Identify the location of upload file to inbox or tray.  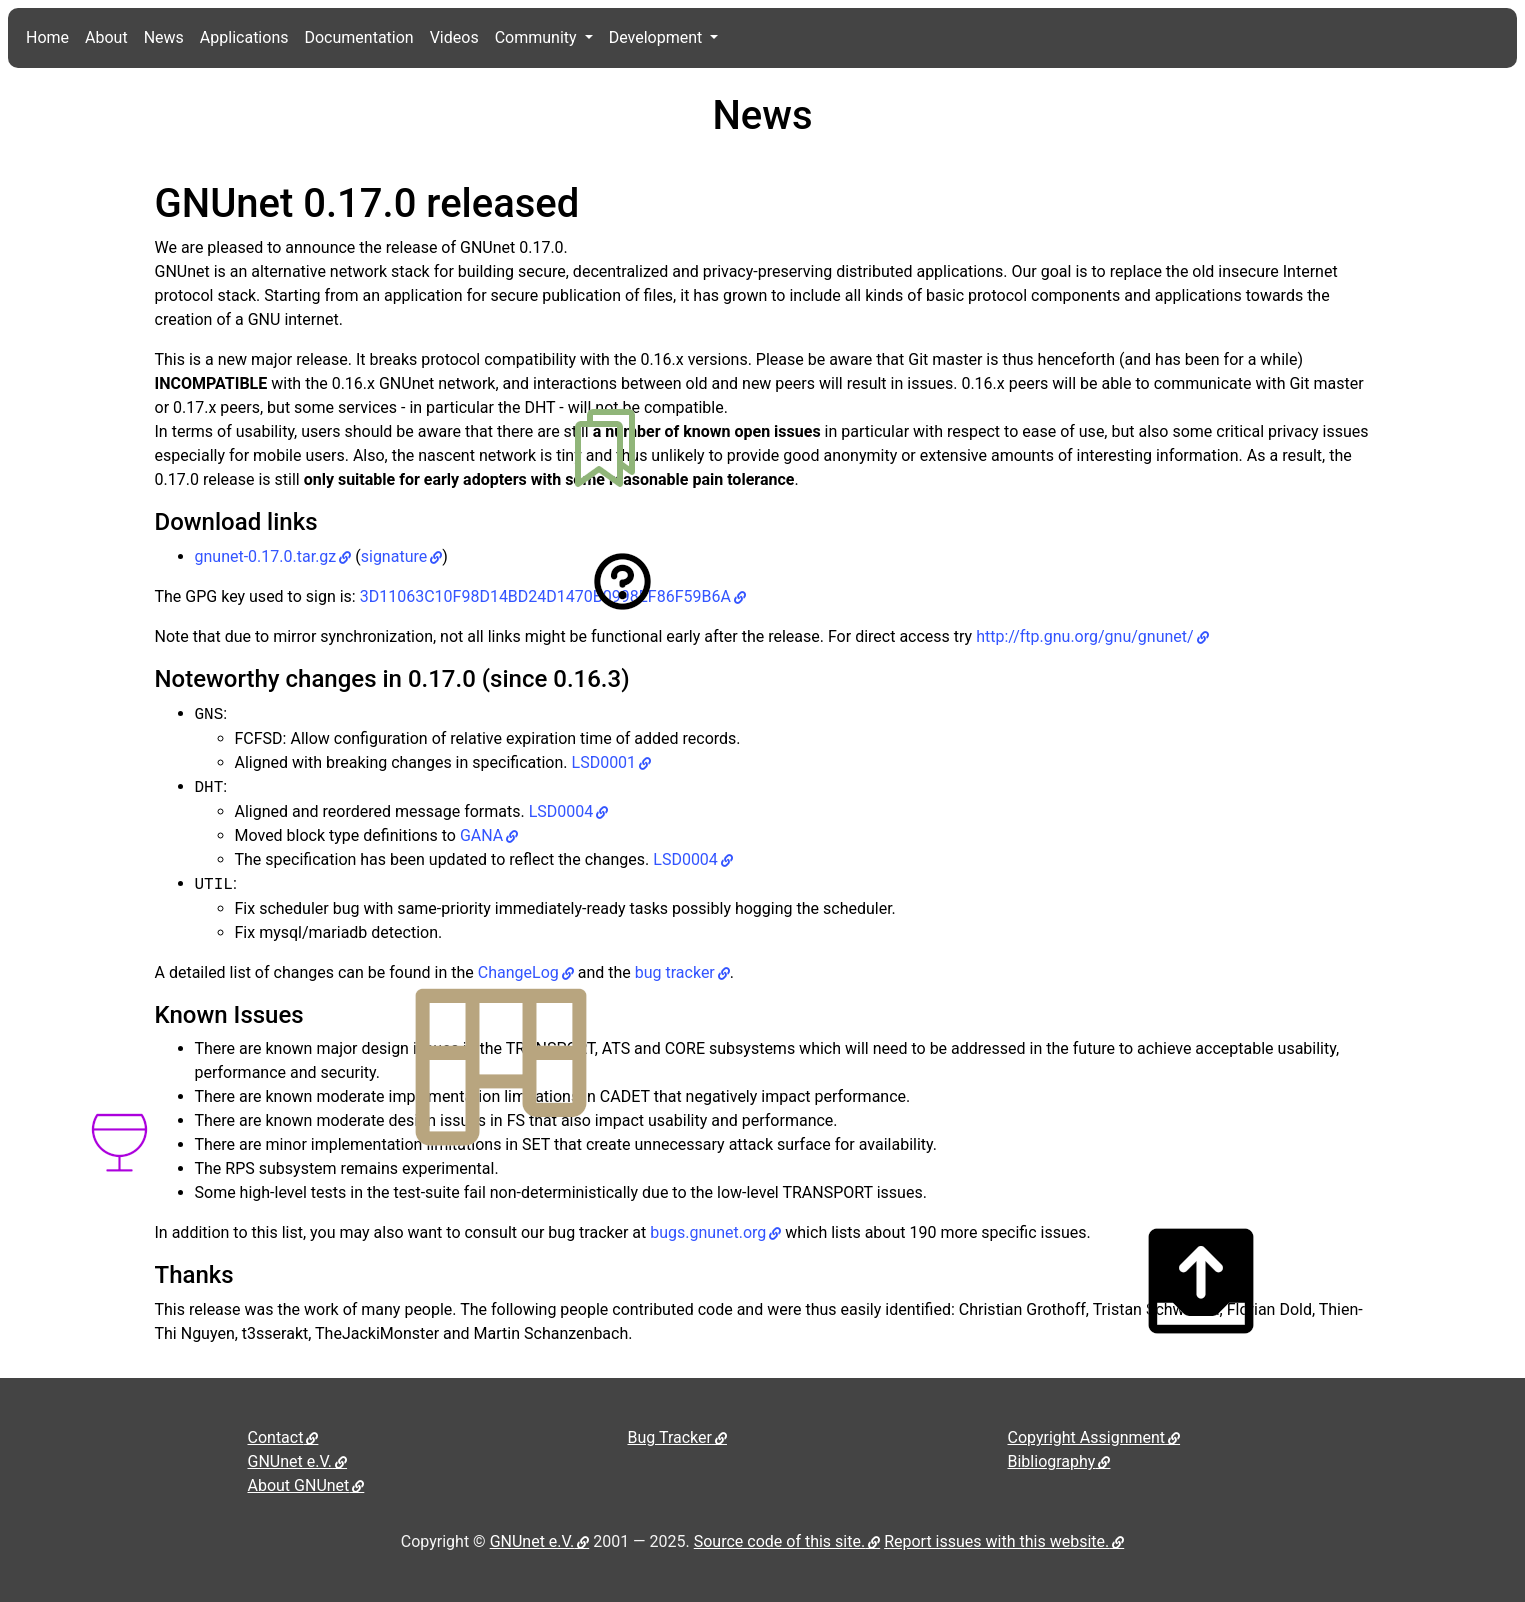
(1201, 1281).